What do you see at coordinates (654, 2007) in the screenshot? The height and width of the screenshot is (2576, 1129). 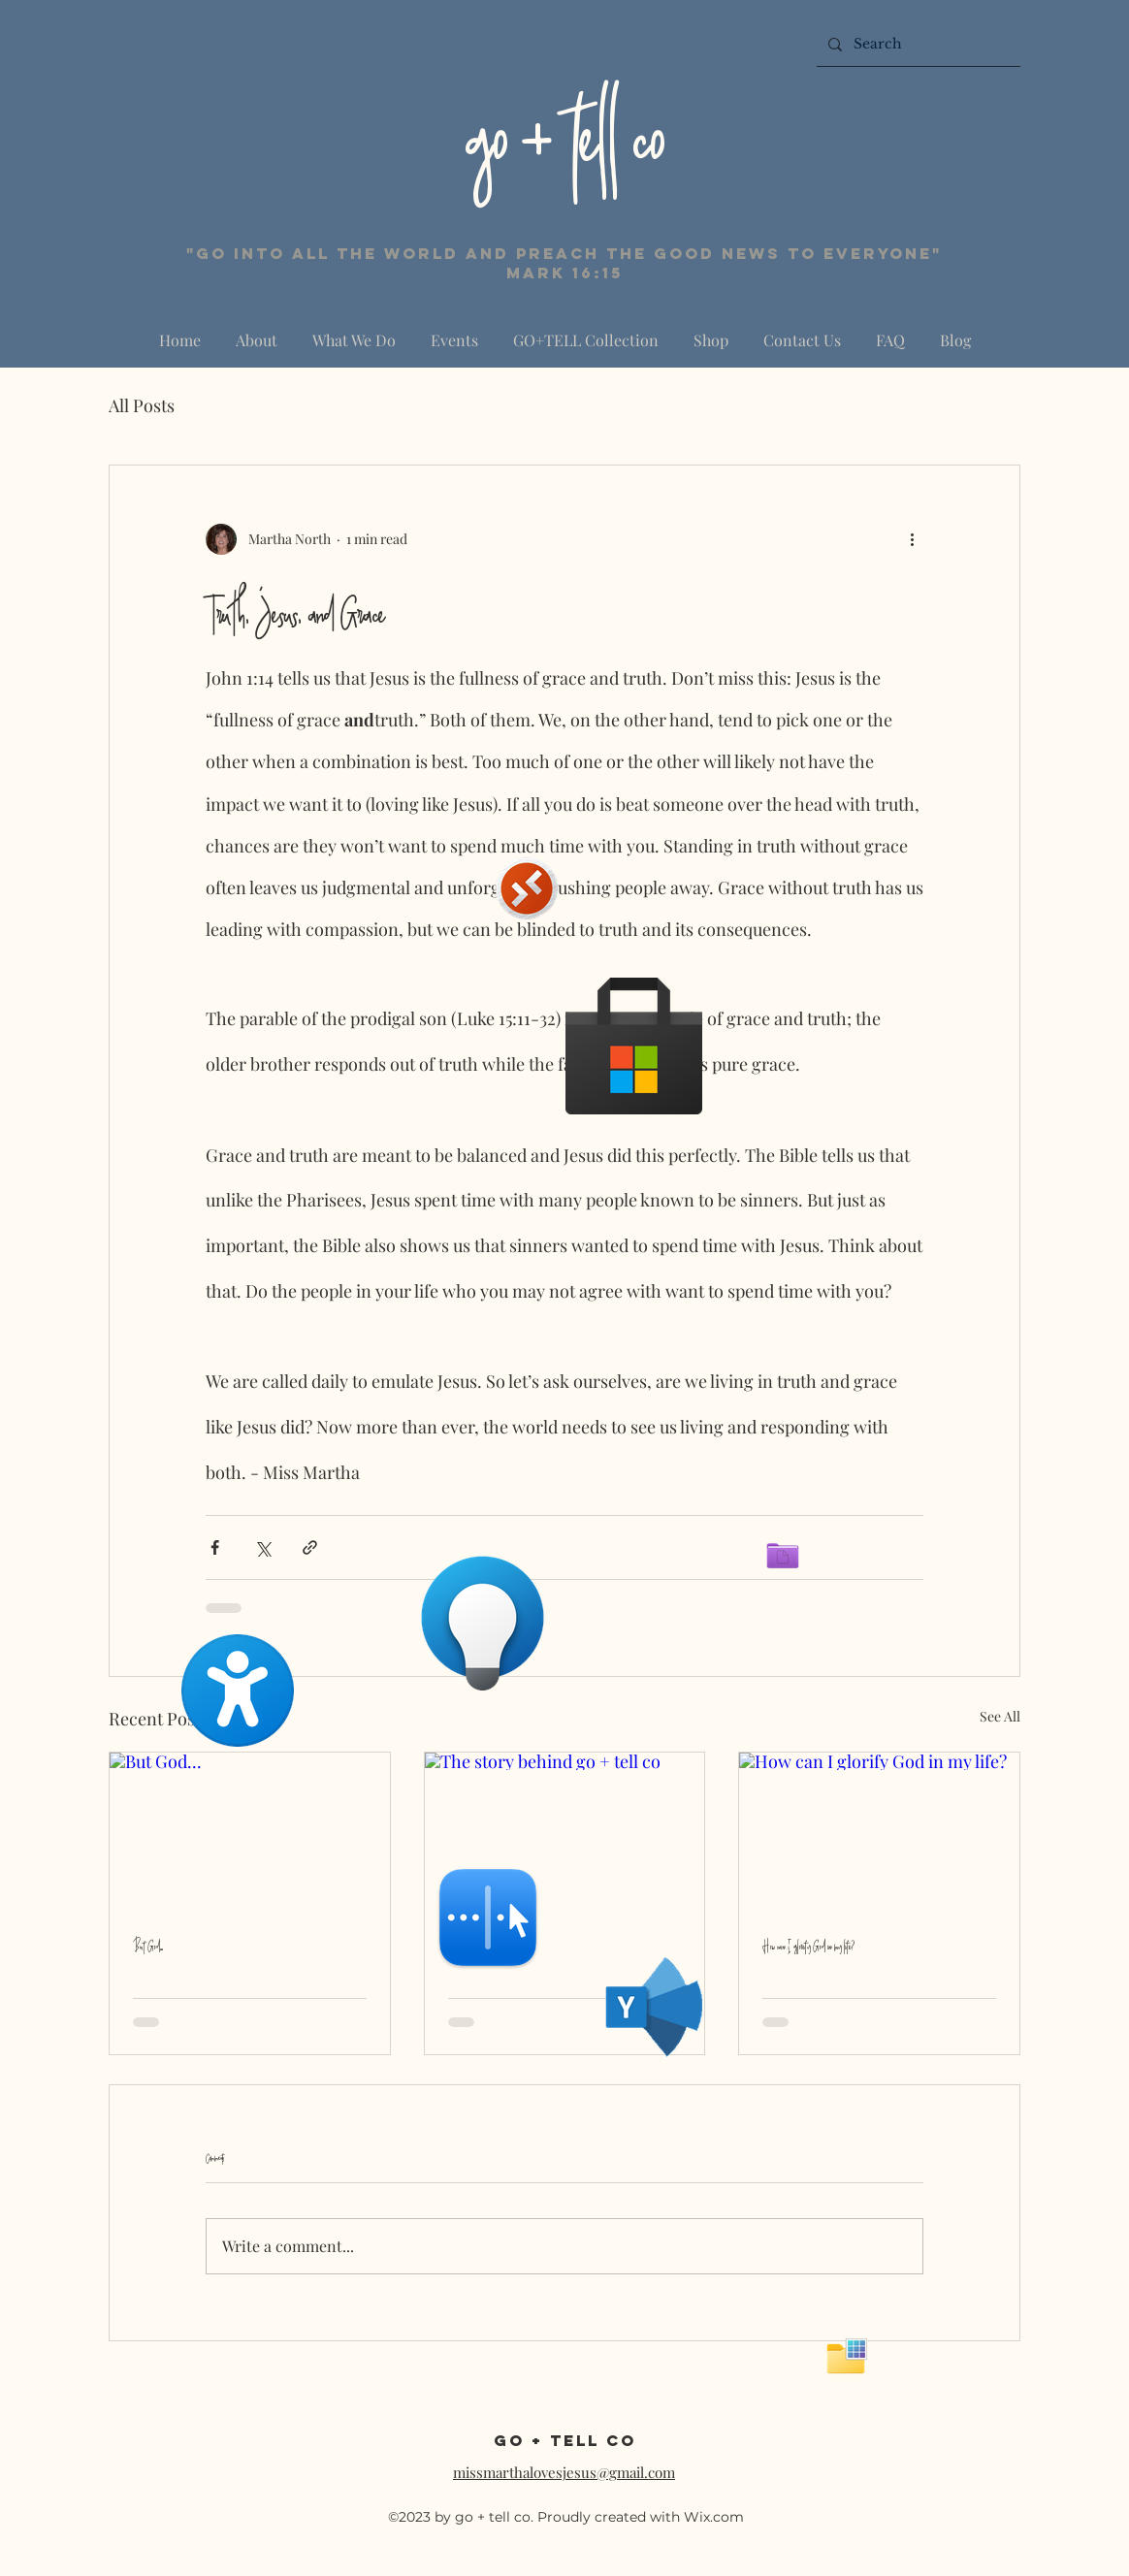 I see `open Microsoft Yammer app` at bounding box center [654, 2007].